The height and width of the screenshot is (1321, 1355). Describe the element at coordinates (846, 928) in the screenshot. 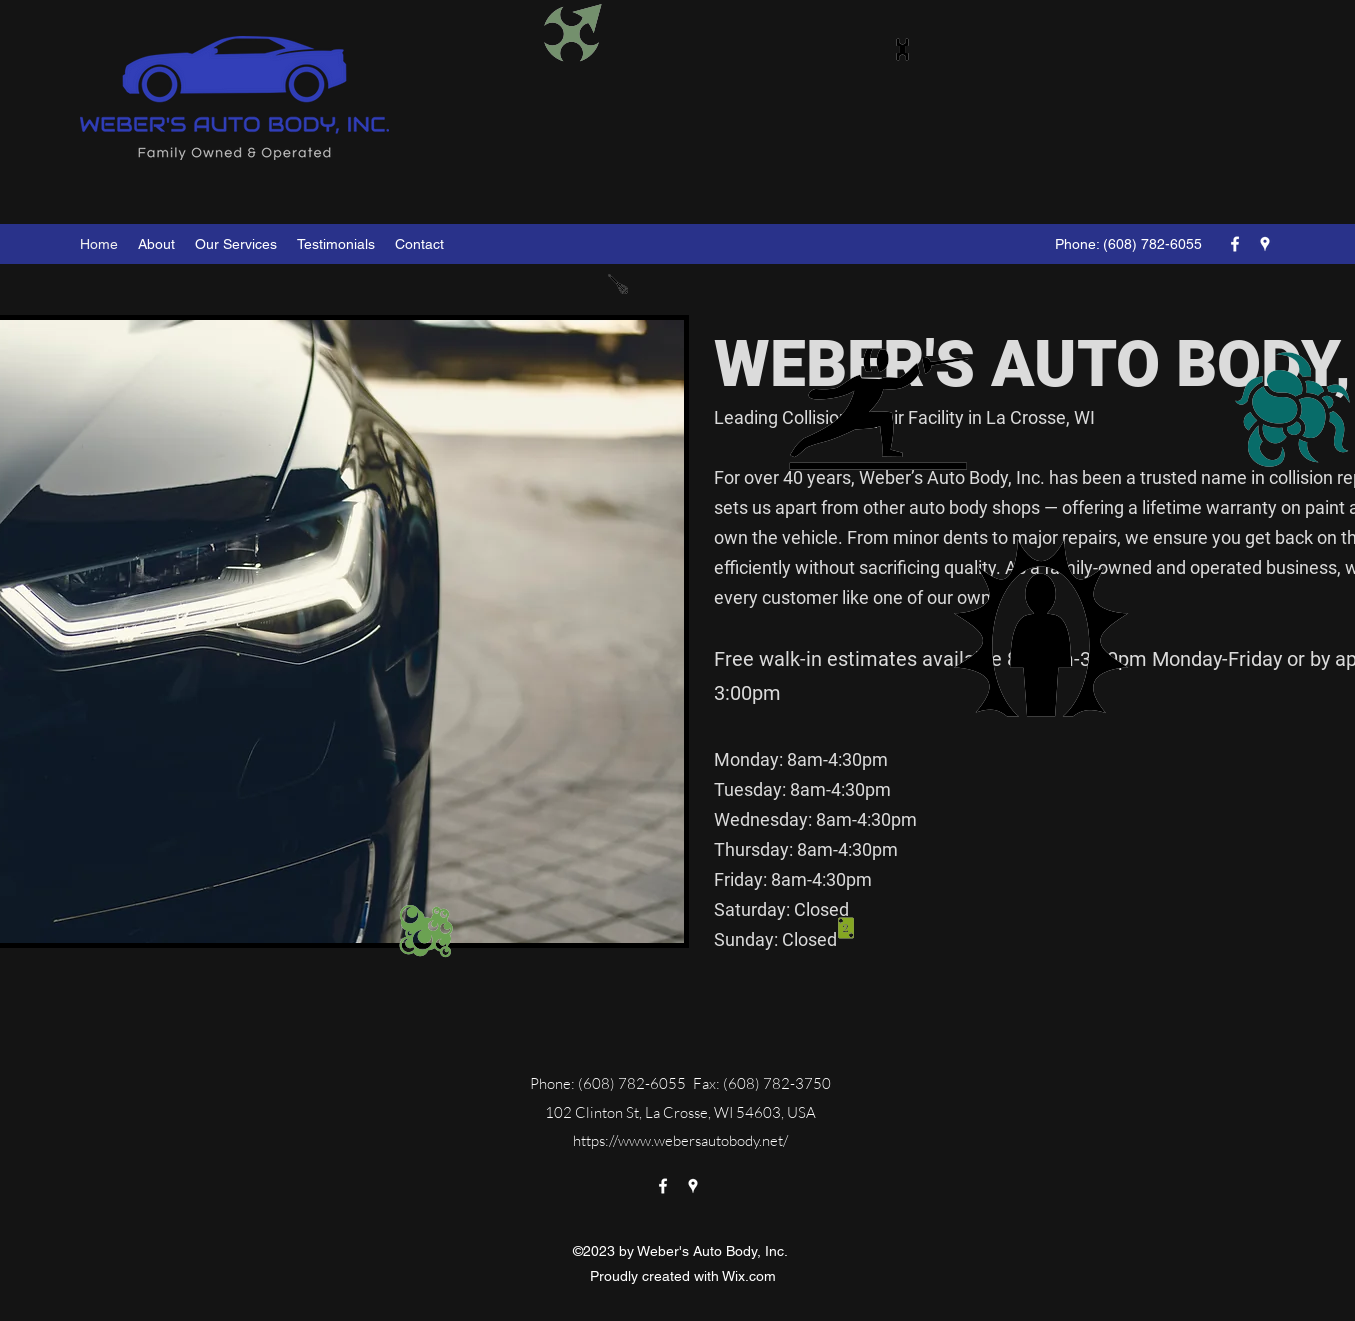

I see `two of spades playing card` at that location.